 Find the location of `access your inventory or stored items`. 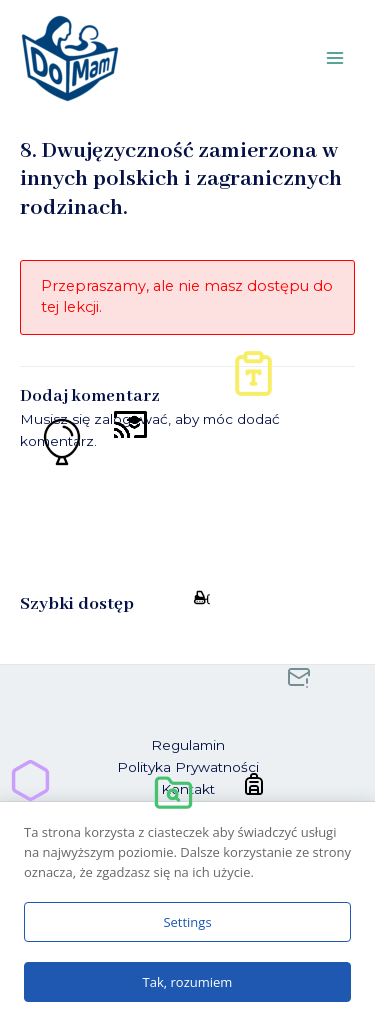

access your inventory or stored items is located at coordinates (254, 784).